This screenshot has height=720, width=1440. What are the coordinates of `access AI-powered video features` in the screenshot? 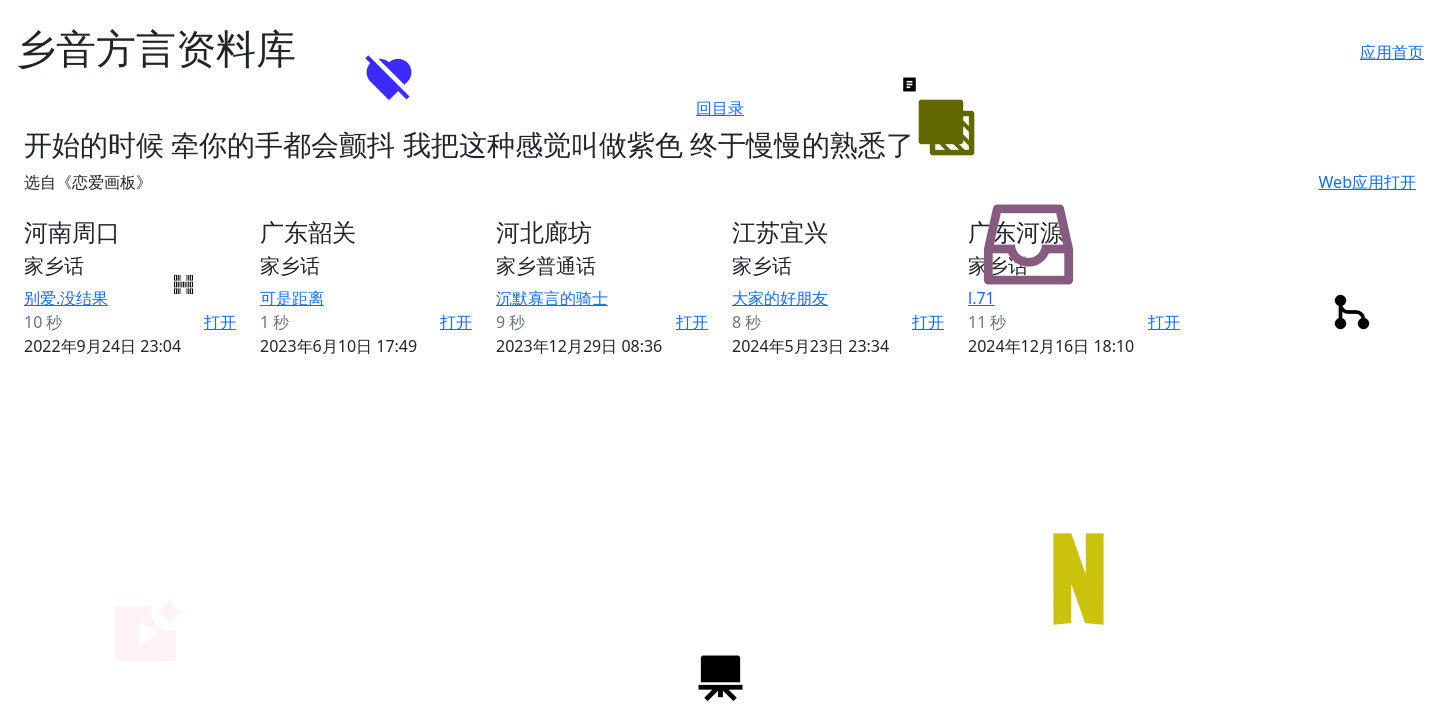 It's located at (145, 633).